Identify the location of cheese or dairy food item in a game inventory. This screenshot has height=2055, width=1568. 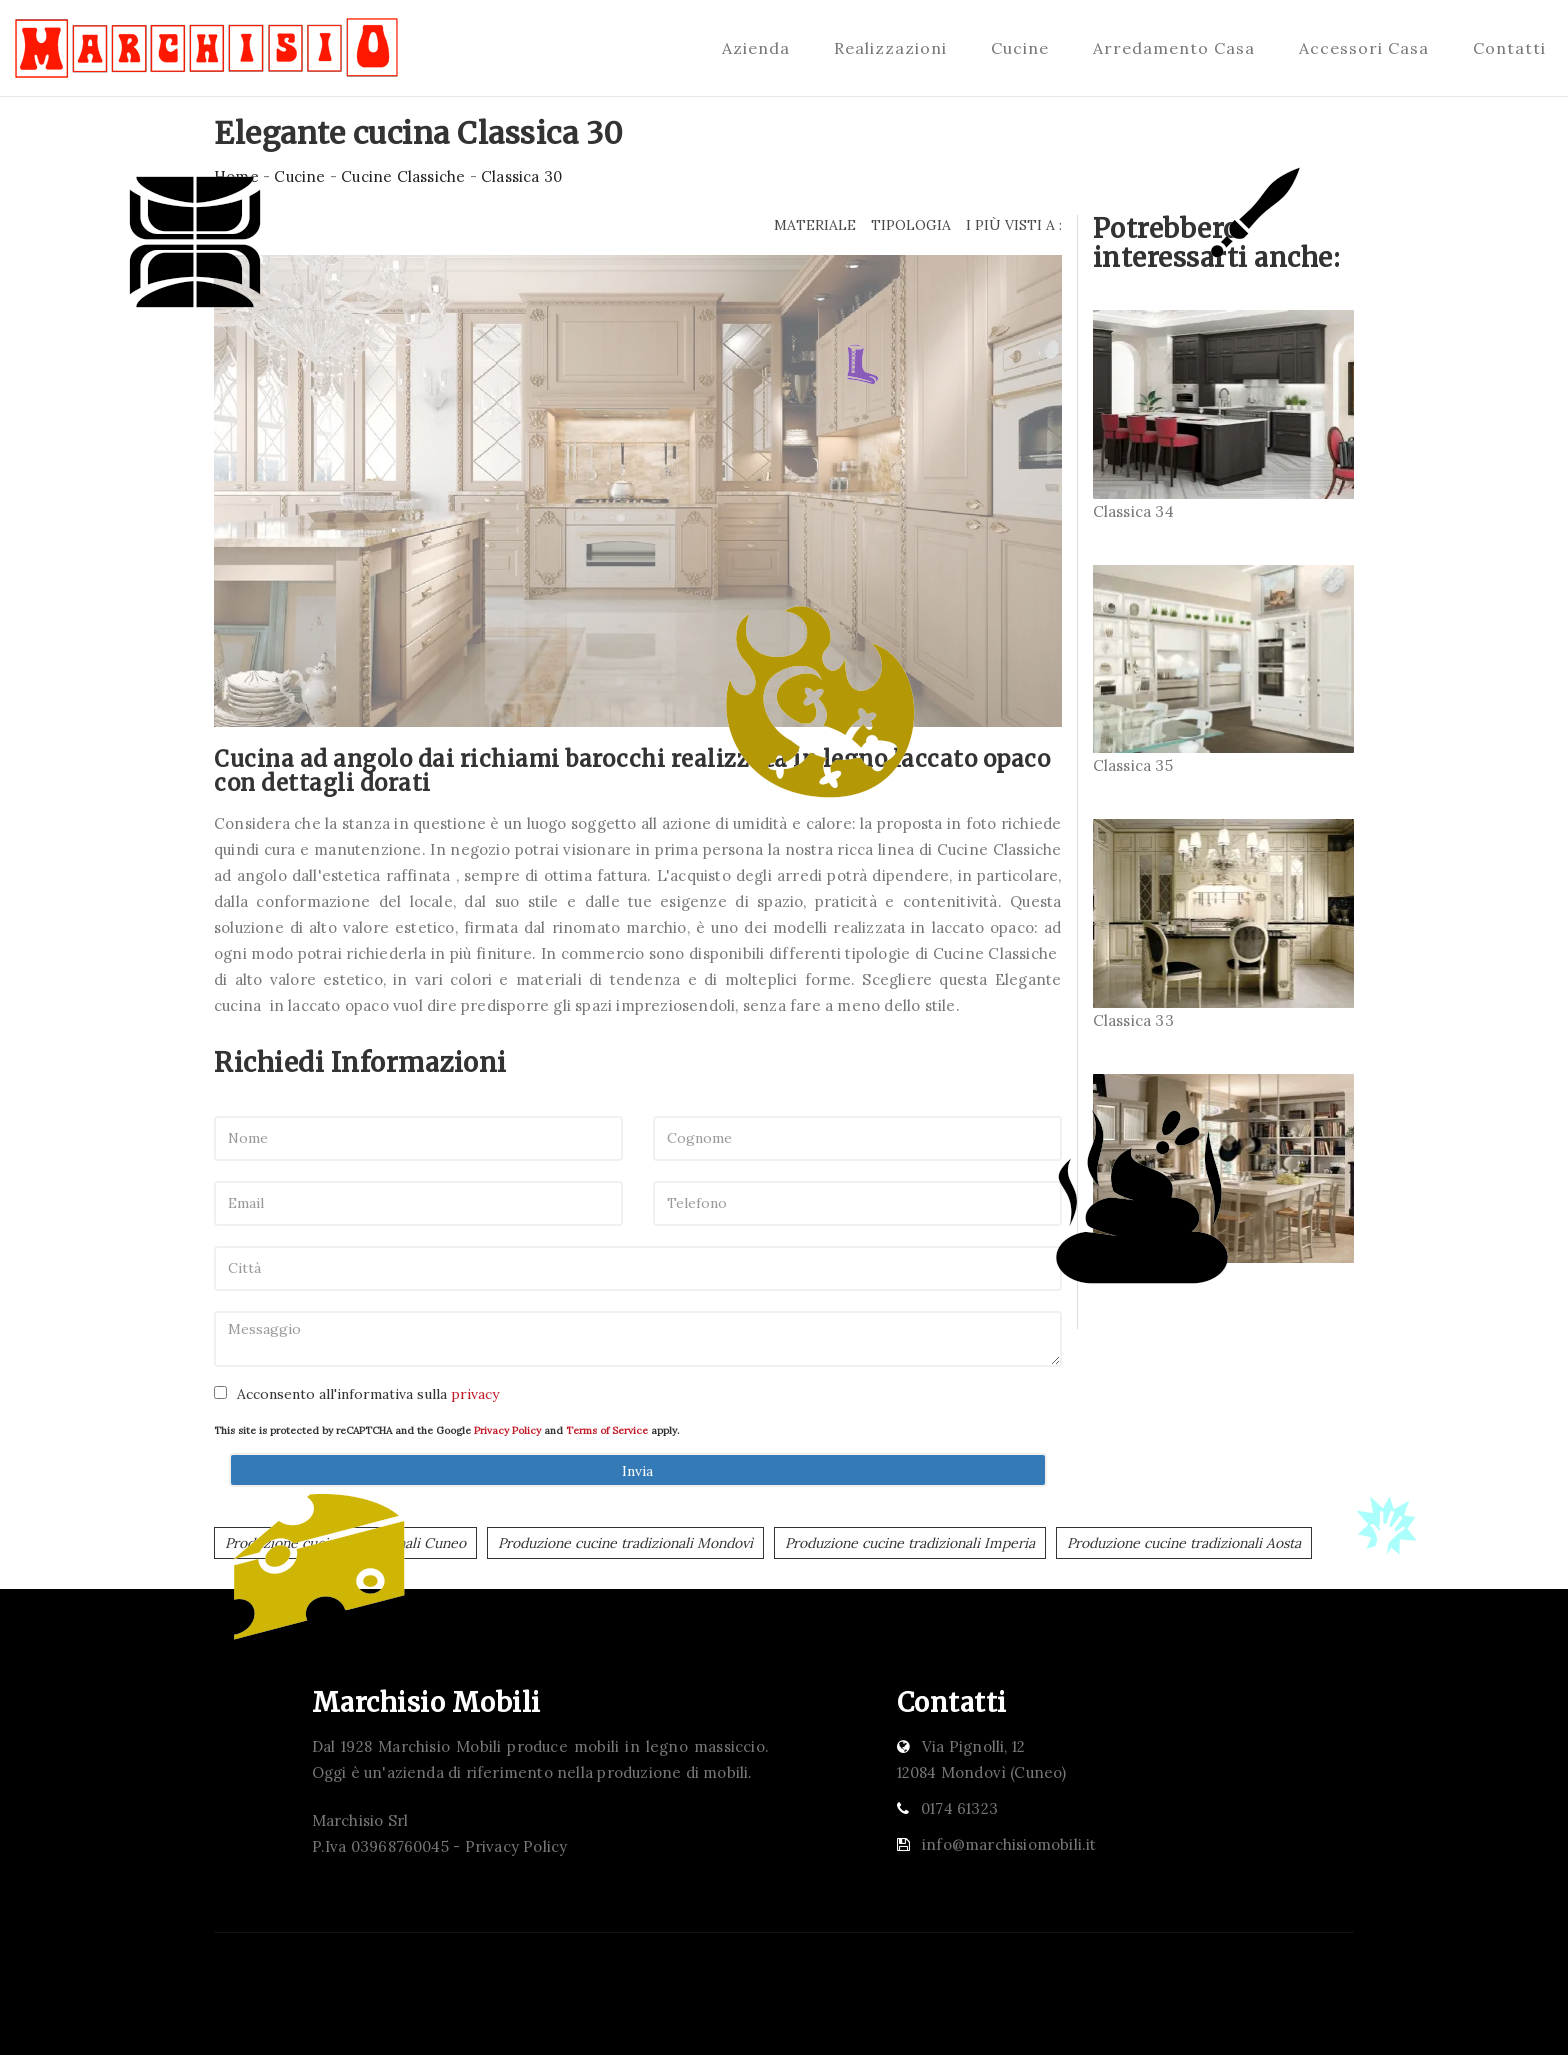
(319, 1570).